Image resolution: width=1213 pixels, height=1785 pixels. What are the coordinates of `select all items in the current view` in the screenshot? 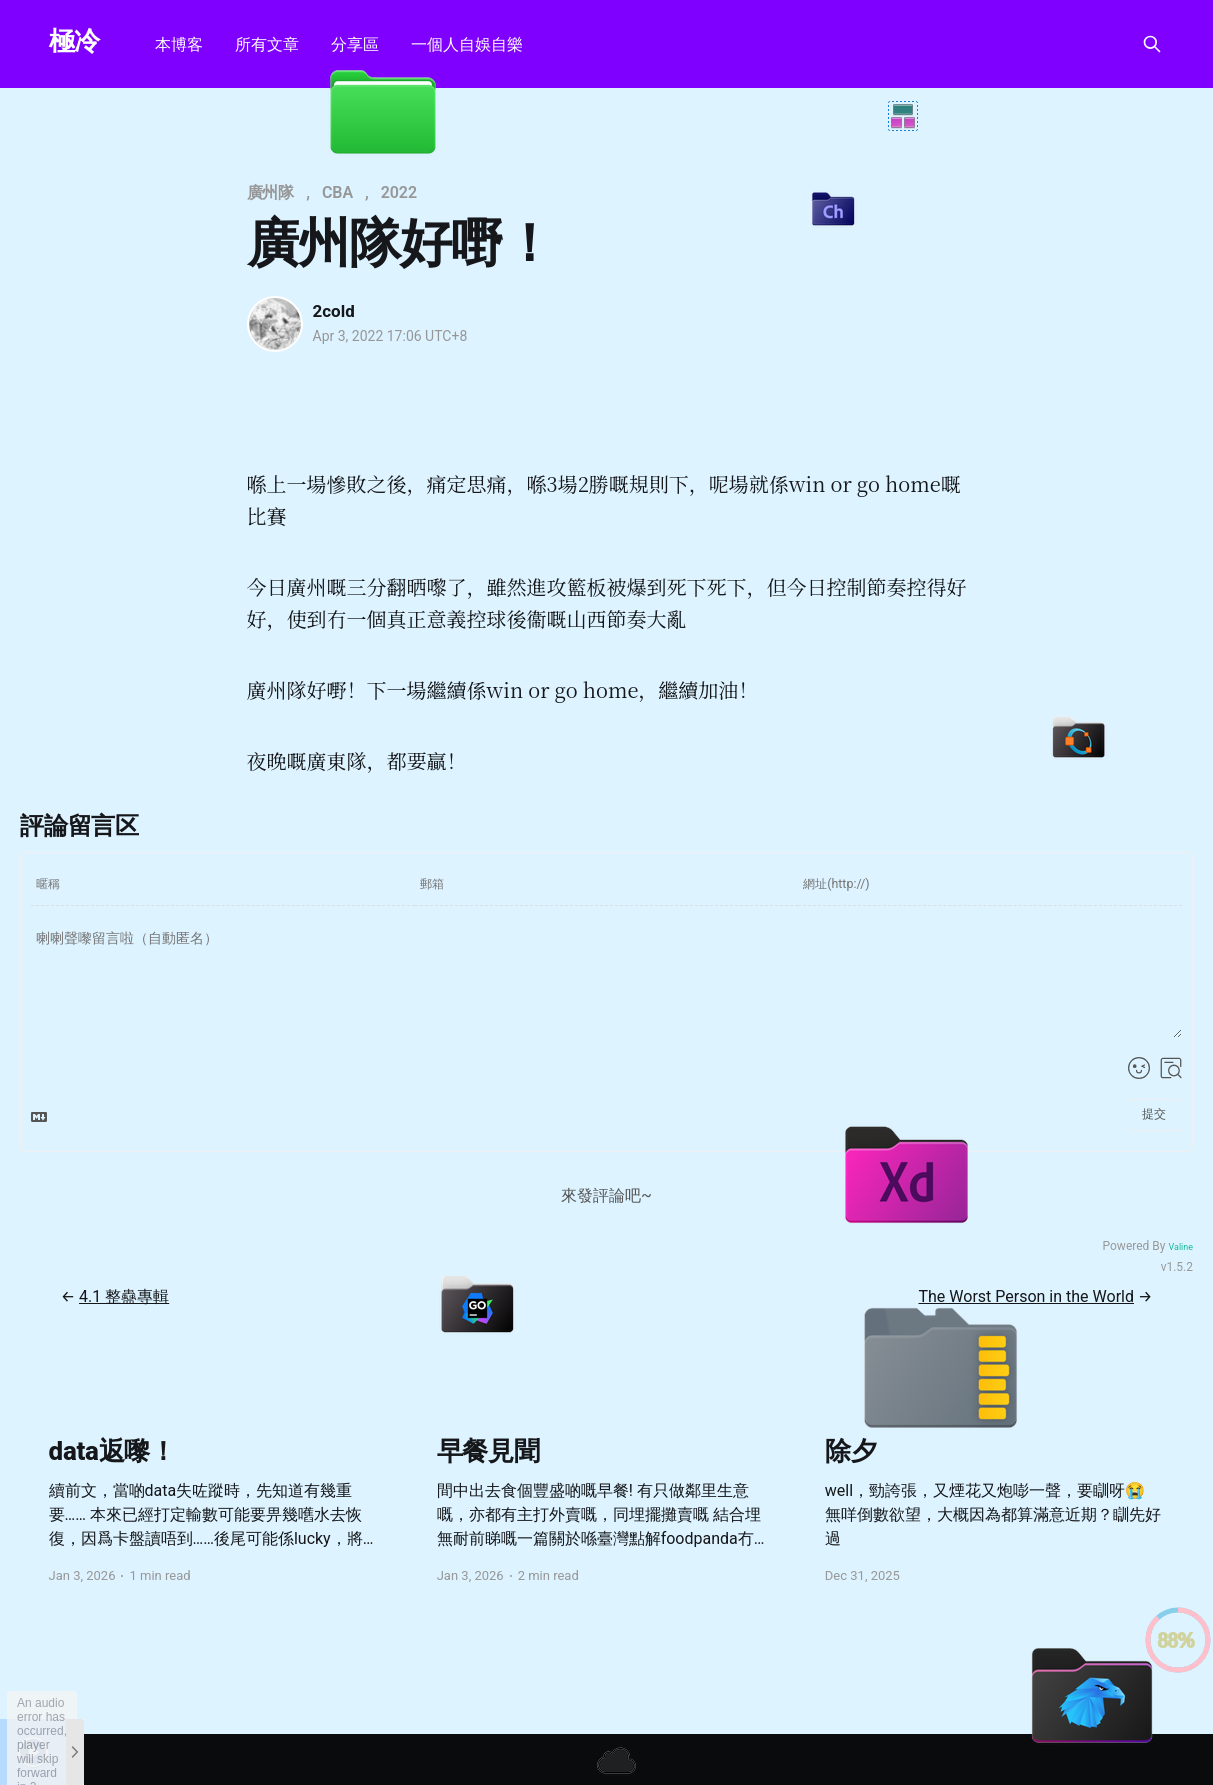 It's located at (903, 116).